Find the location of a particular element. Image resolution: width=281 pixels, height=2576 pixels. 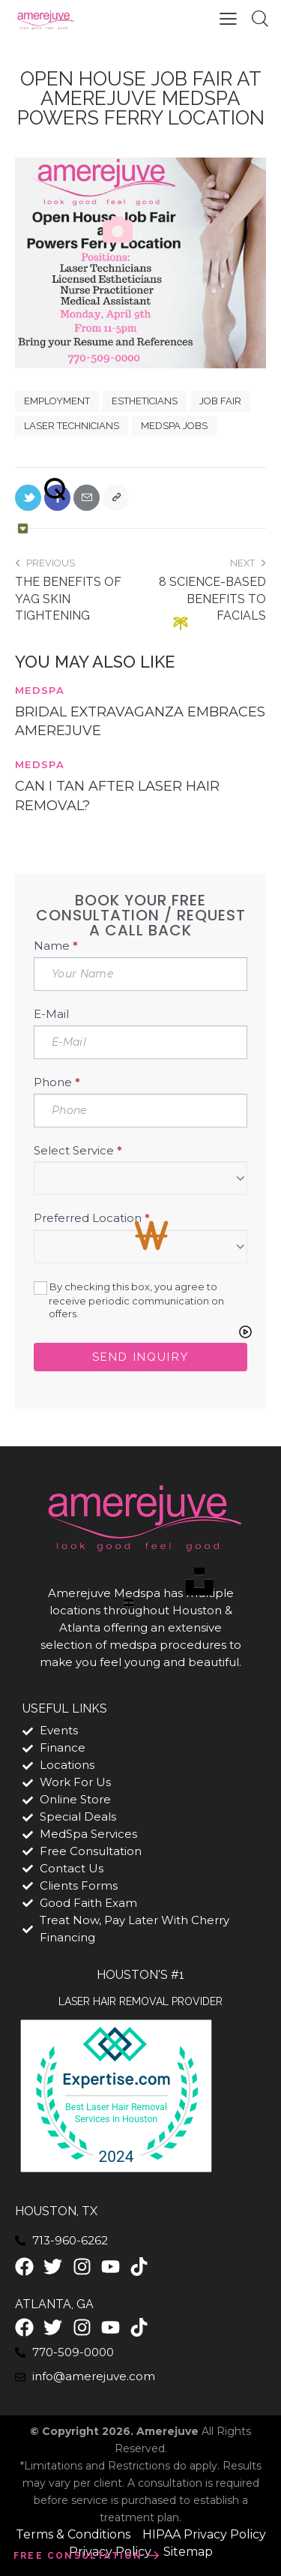

south korean won currency symbol is located at coordinates (151, 1235).